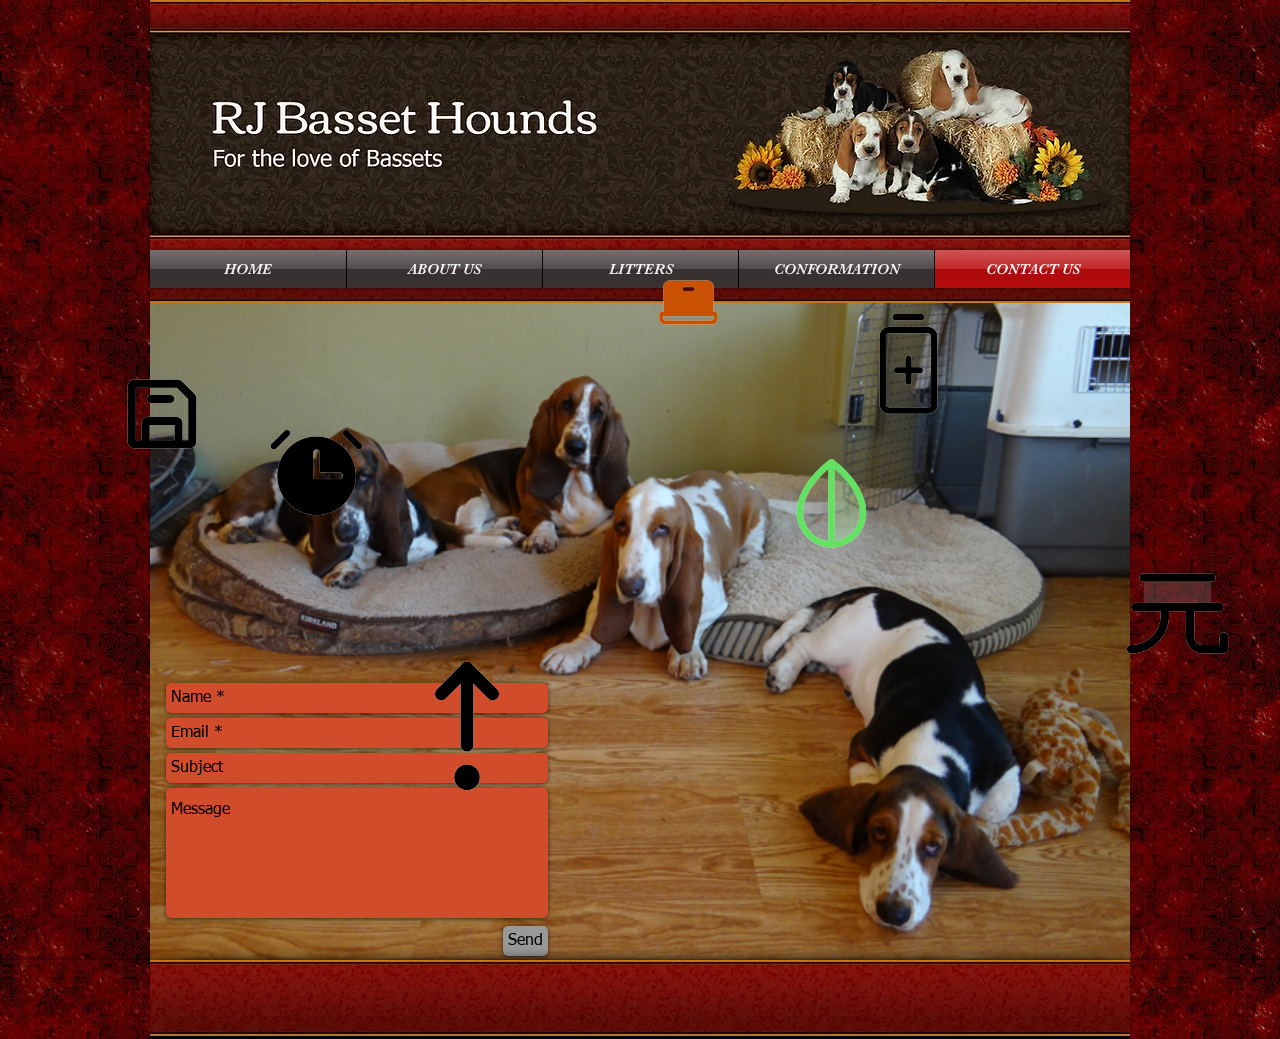 The width and height of the screenshot is (1280, 1039). I want to click on switch to desktop view, so click(688, 301).